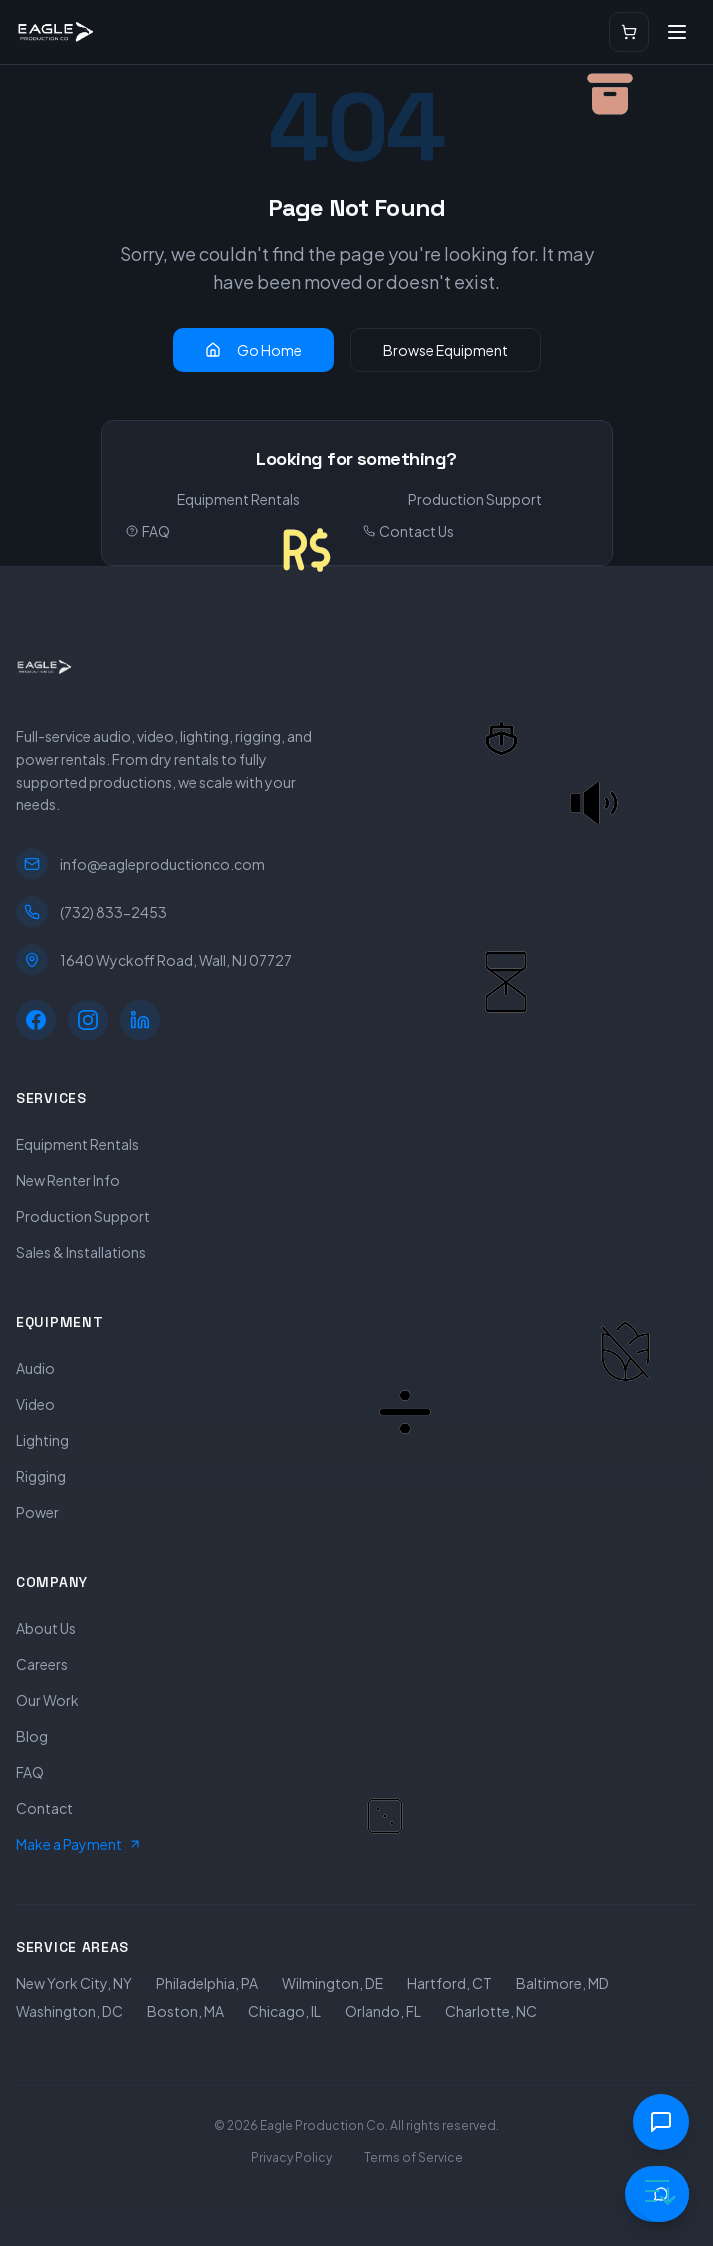 Image resolution: width=713 pixels, height=2246 pixels. What do you see at coordinates (307, 550) in the screenshot?
I see `indicates brazilian real (BRL) currency` at bounding box center [307, 550].